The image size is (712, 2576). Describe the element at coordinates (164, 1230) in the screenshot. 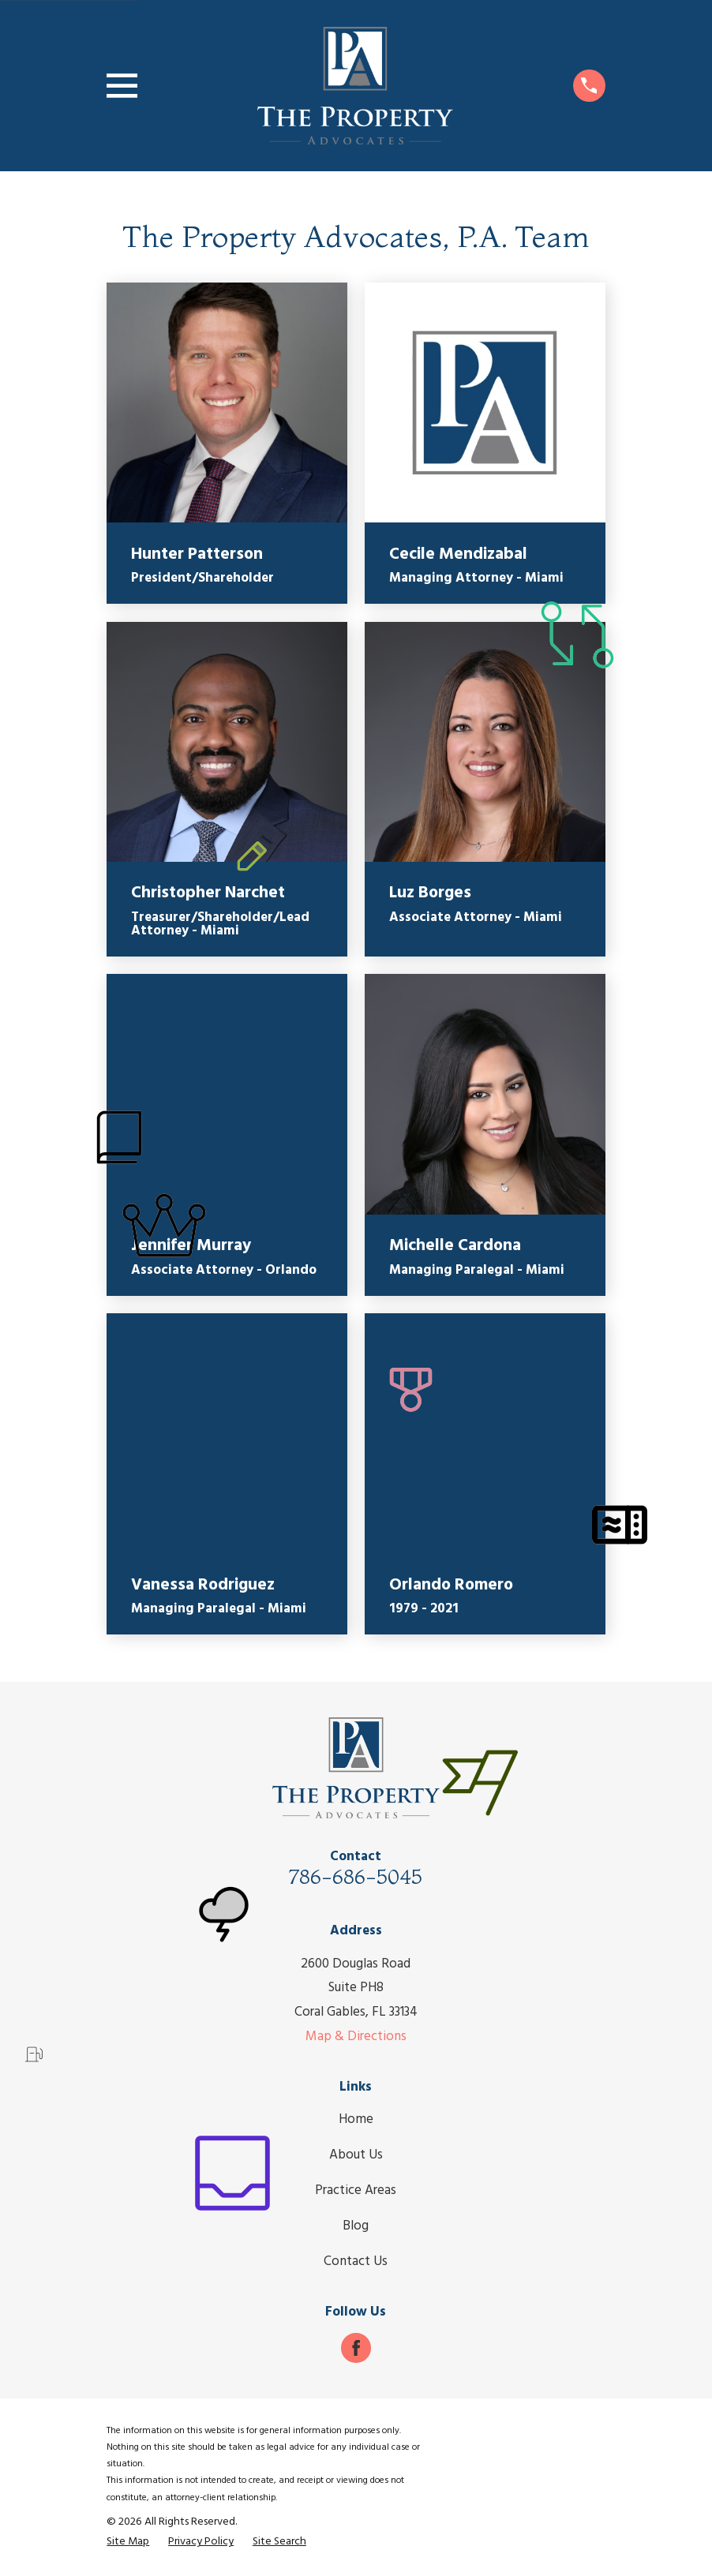

I see `indicates premium or VIP membership status` at that location.